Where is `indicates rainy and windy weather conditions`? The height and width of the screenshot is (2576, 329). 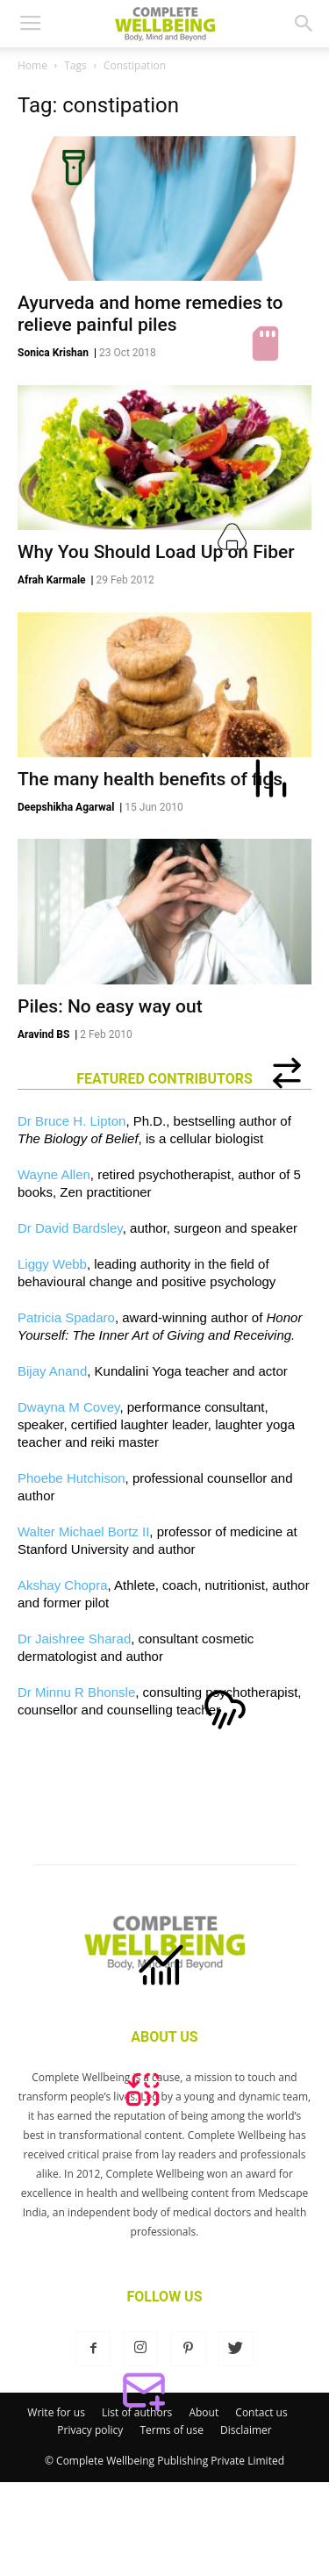 indicates rainy and windy weather conditions is located at coordinates (225, 1708).